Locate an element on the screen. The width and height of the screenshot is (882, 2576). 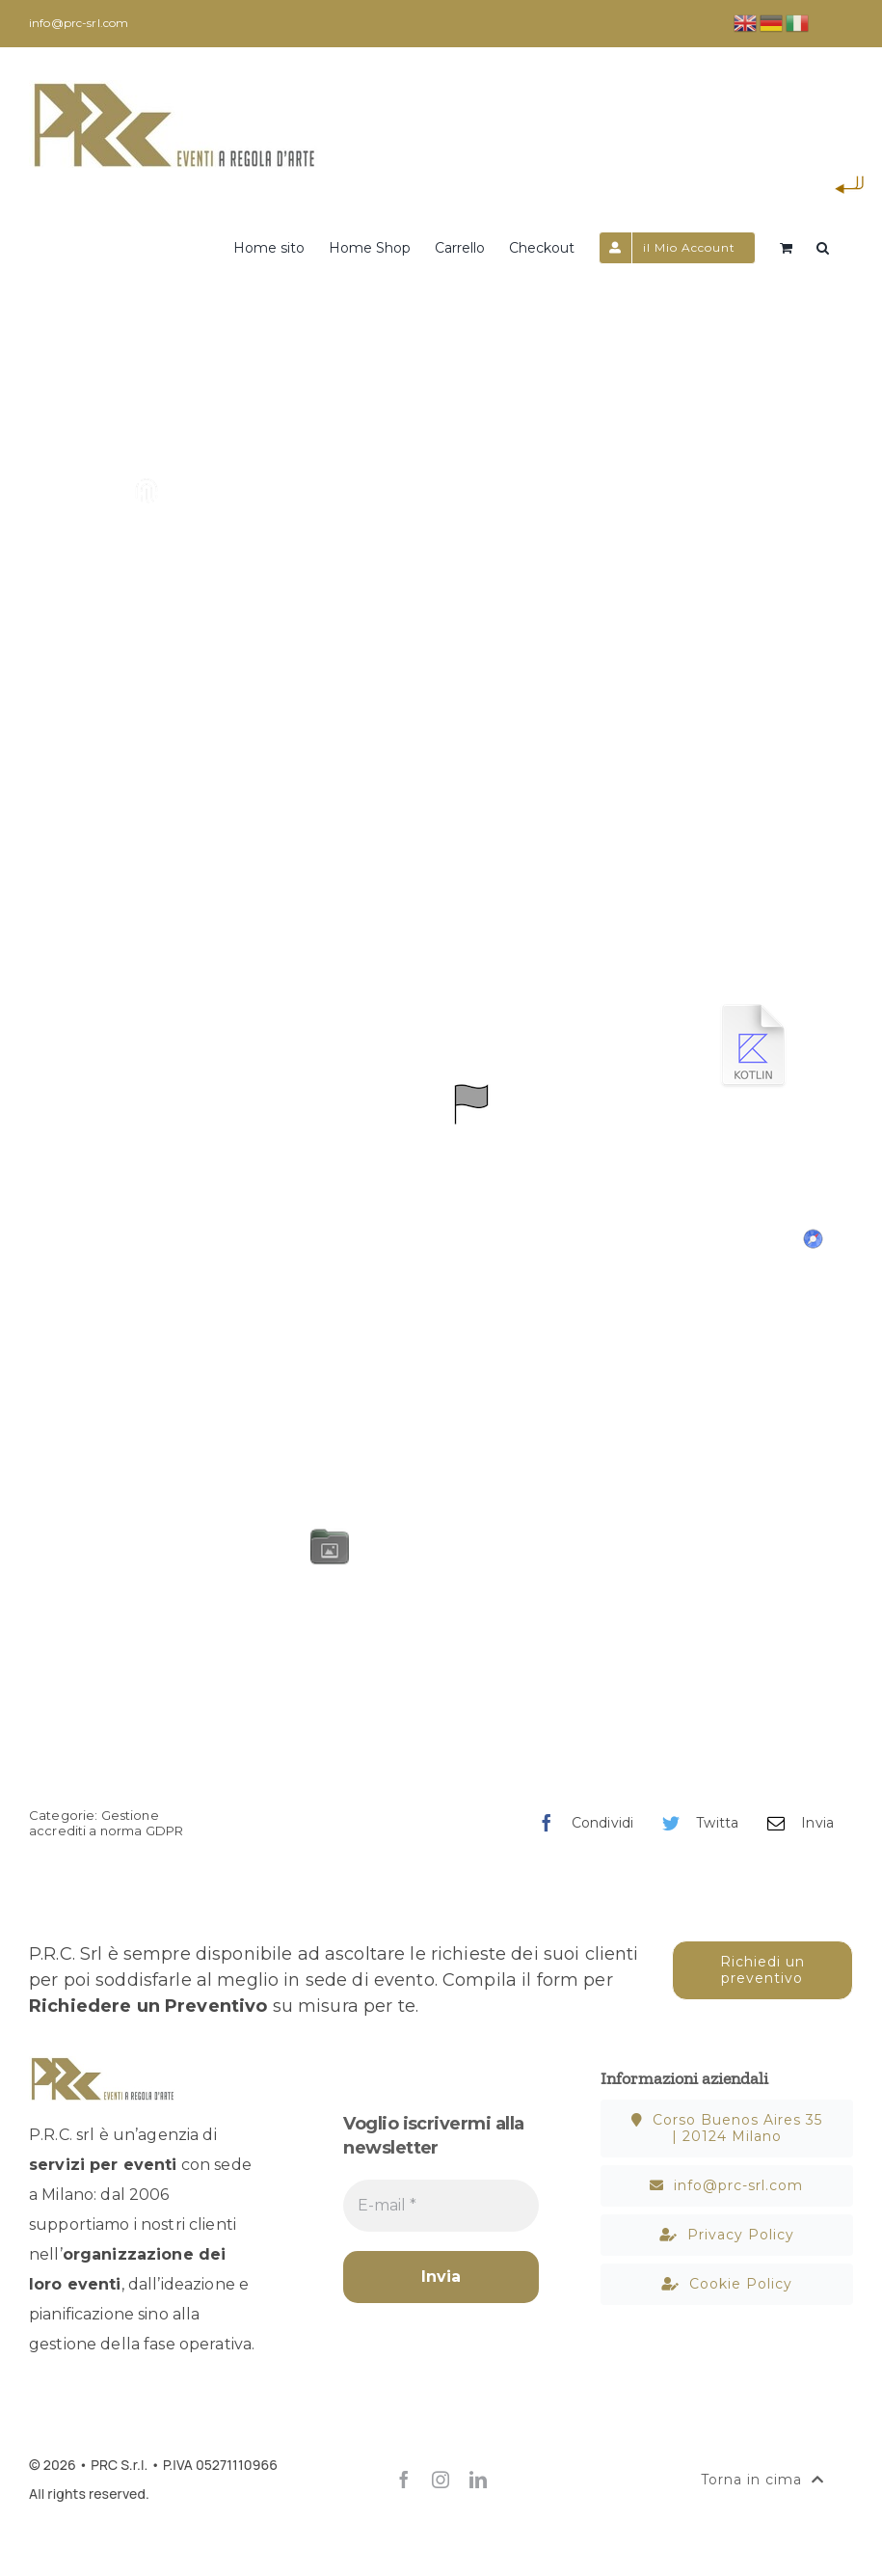
a kotlin source code file is located at coordinates (753, 1045).